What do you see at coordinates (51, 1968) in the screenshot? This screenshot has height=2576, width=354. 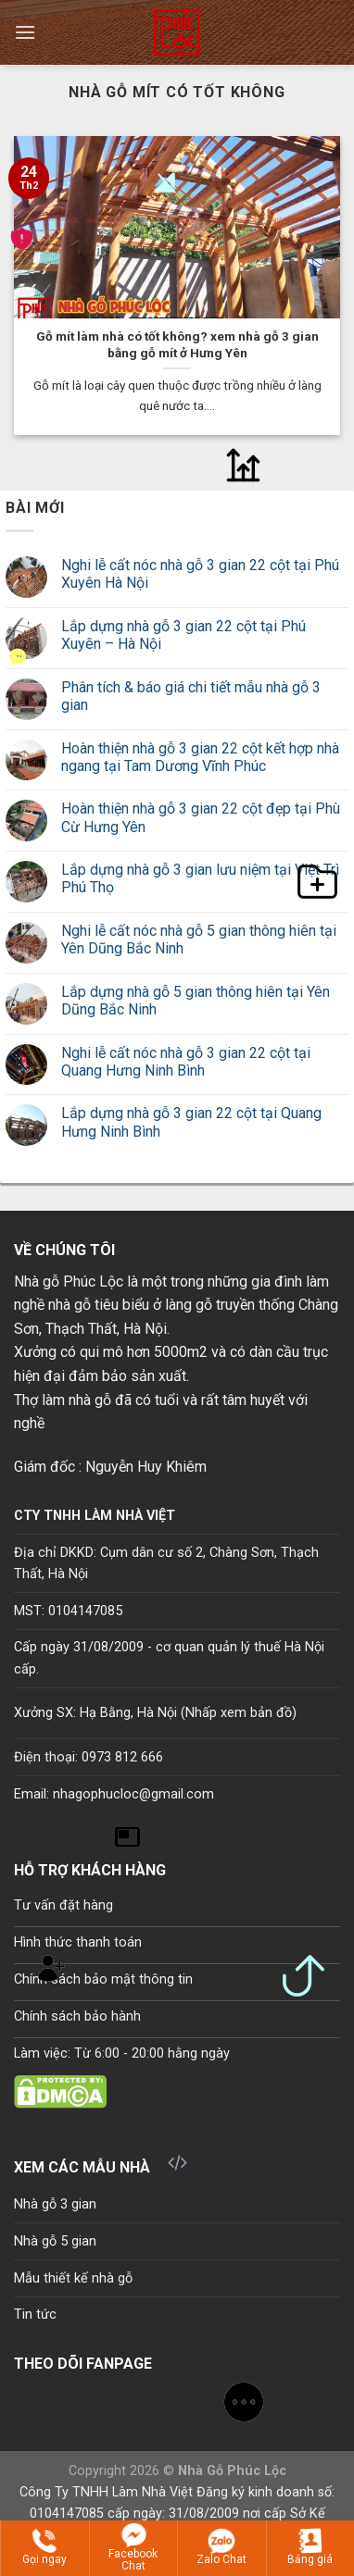 I see `add a new user or contact` at bounding box center [51, 1968].